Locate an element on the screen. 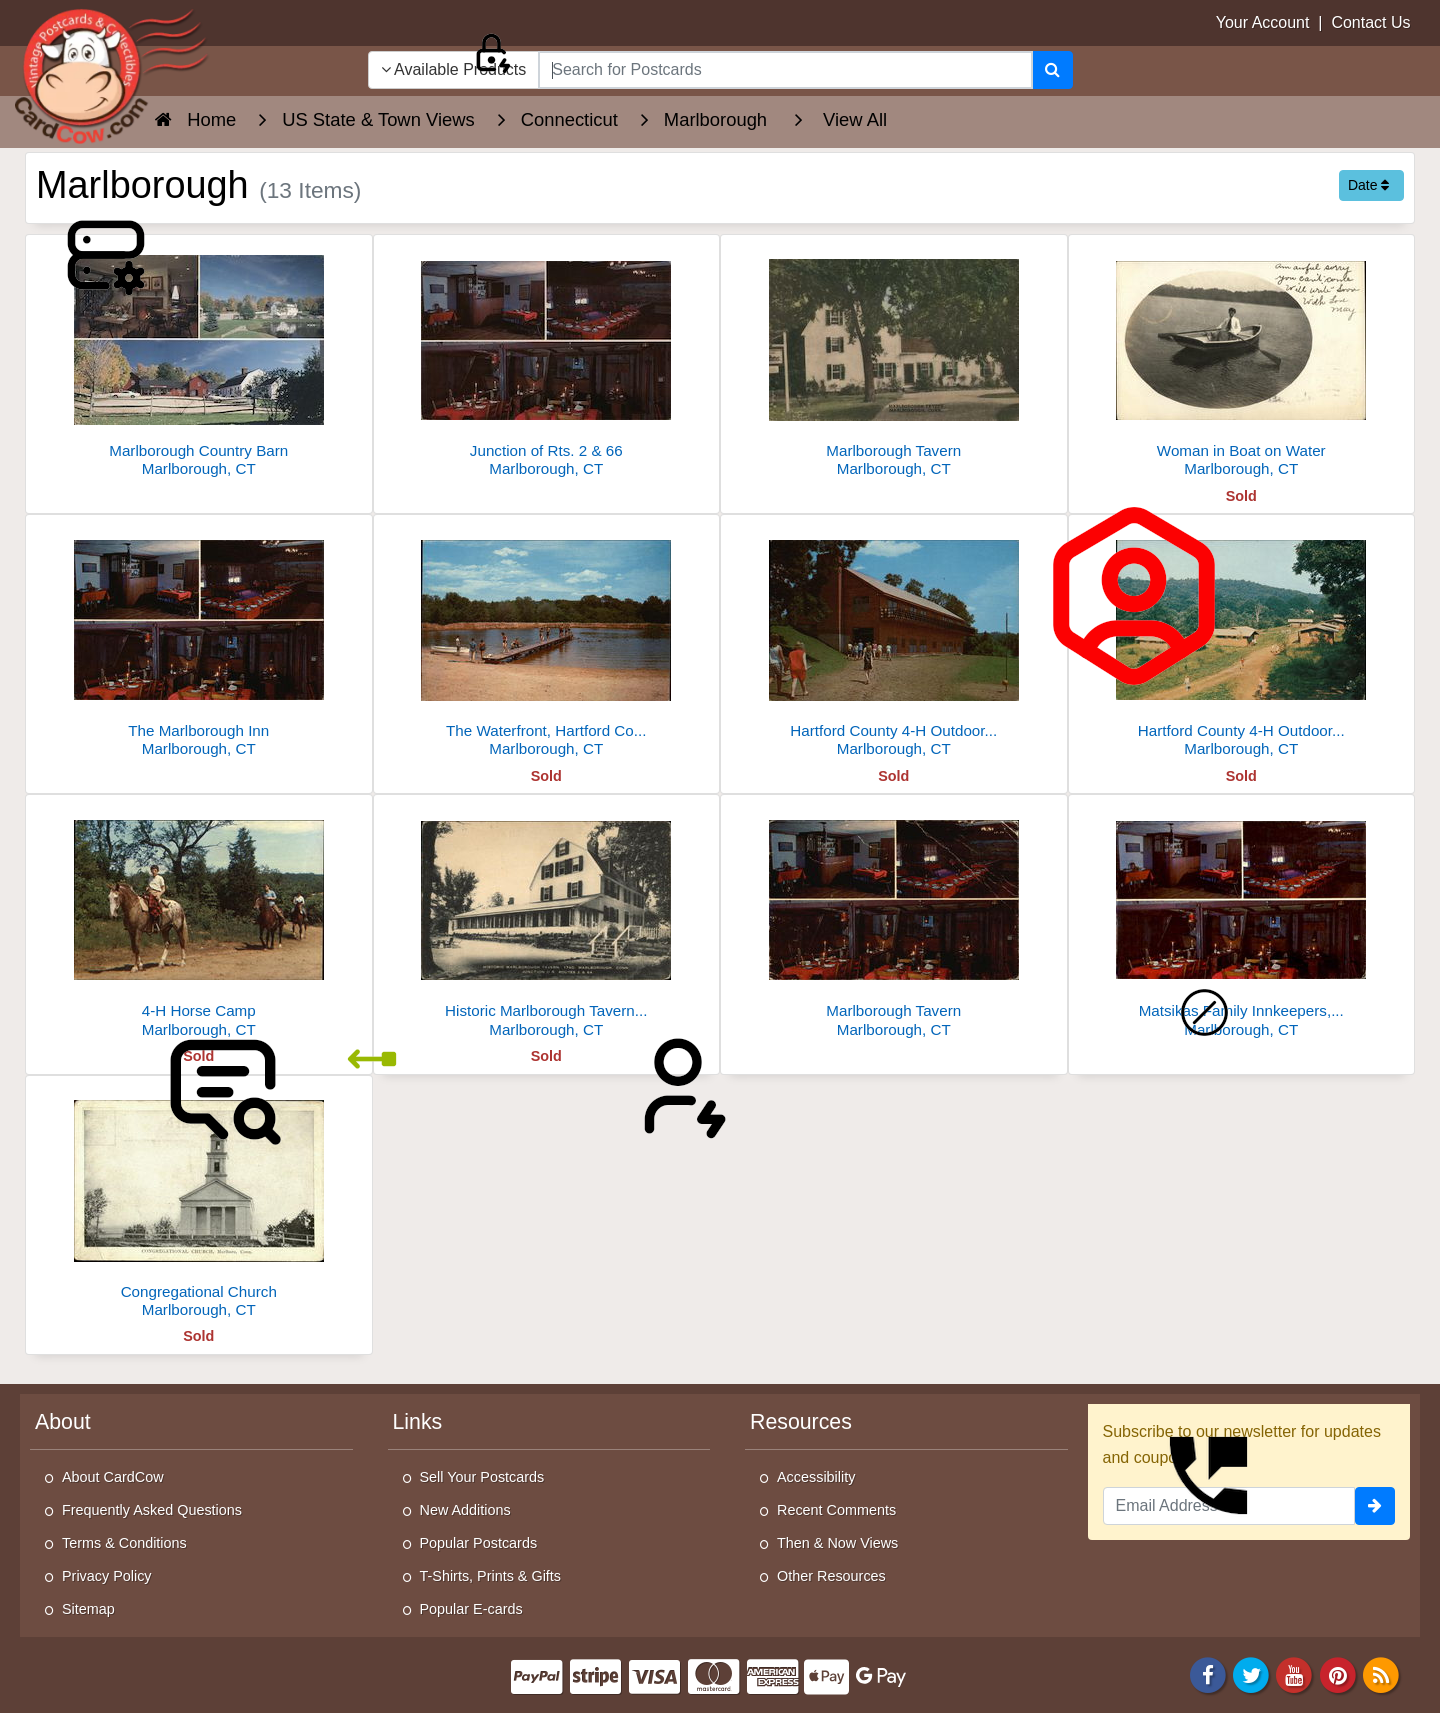 This screenshot has width=1440, height=1713. skip this item or step is located at coordinates (1204, 1012).